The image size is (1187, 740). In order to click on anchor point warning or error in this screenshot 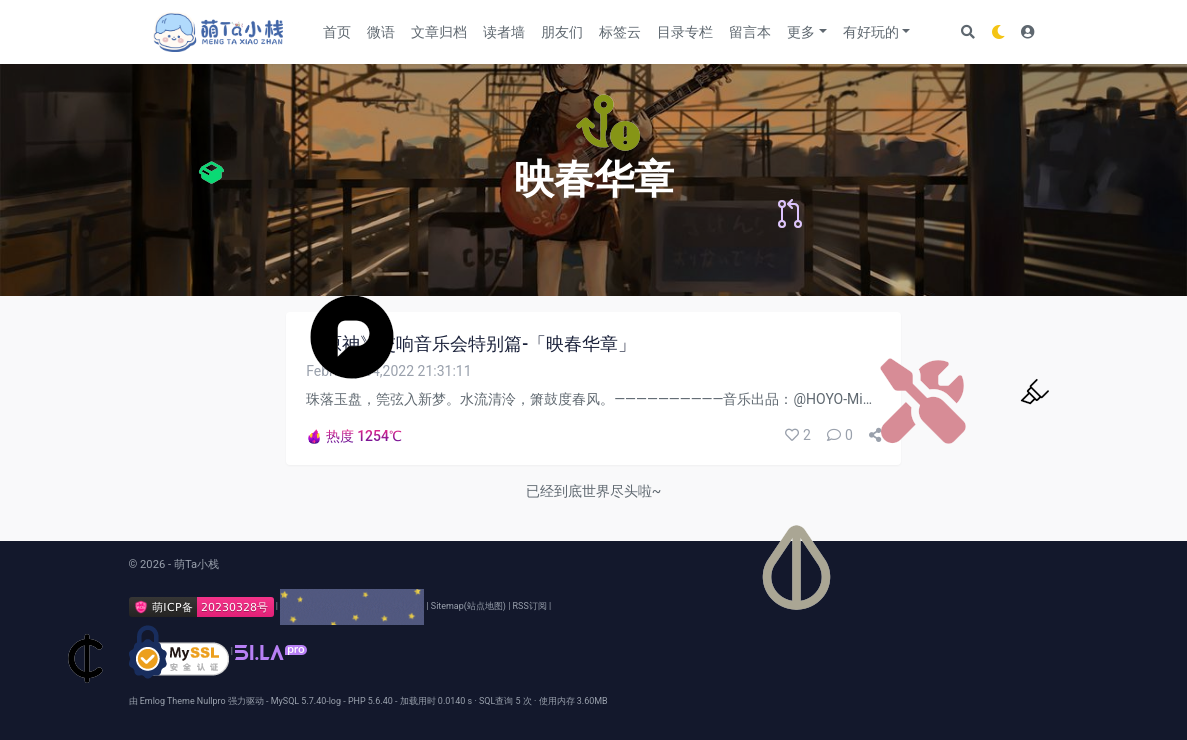, I will do `click(607, 121)`.